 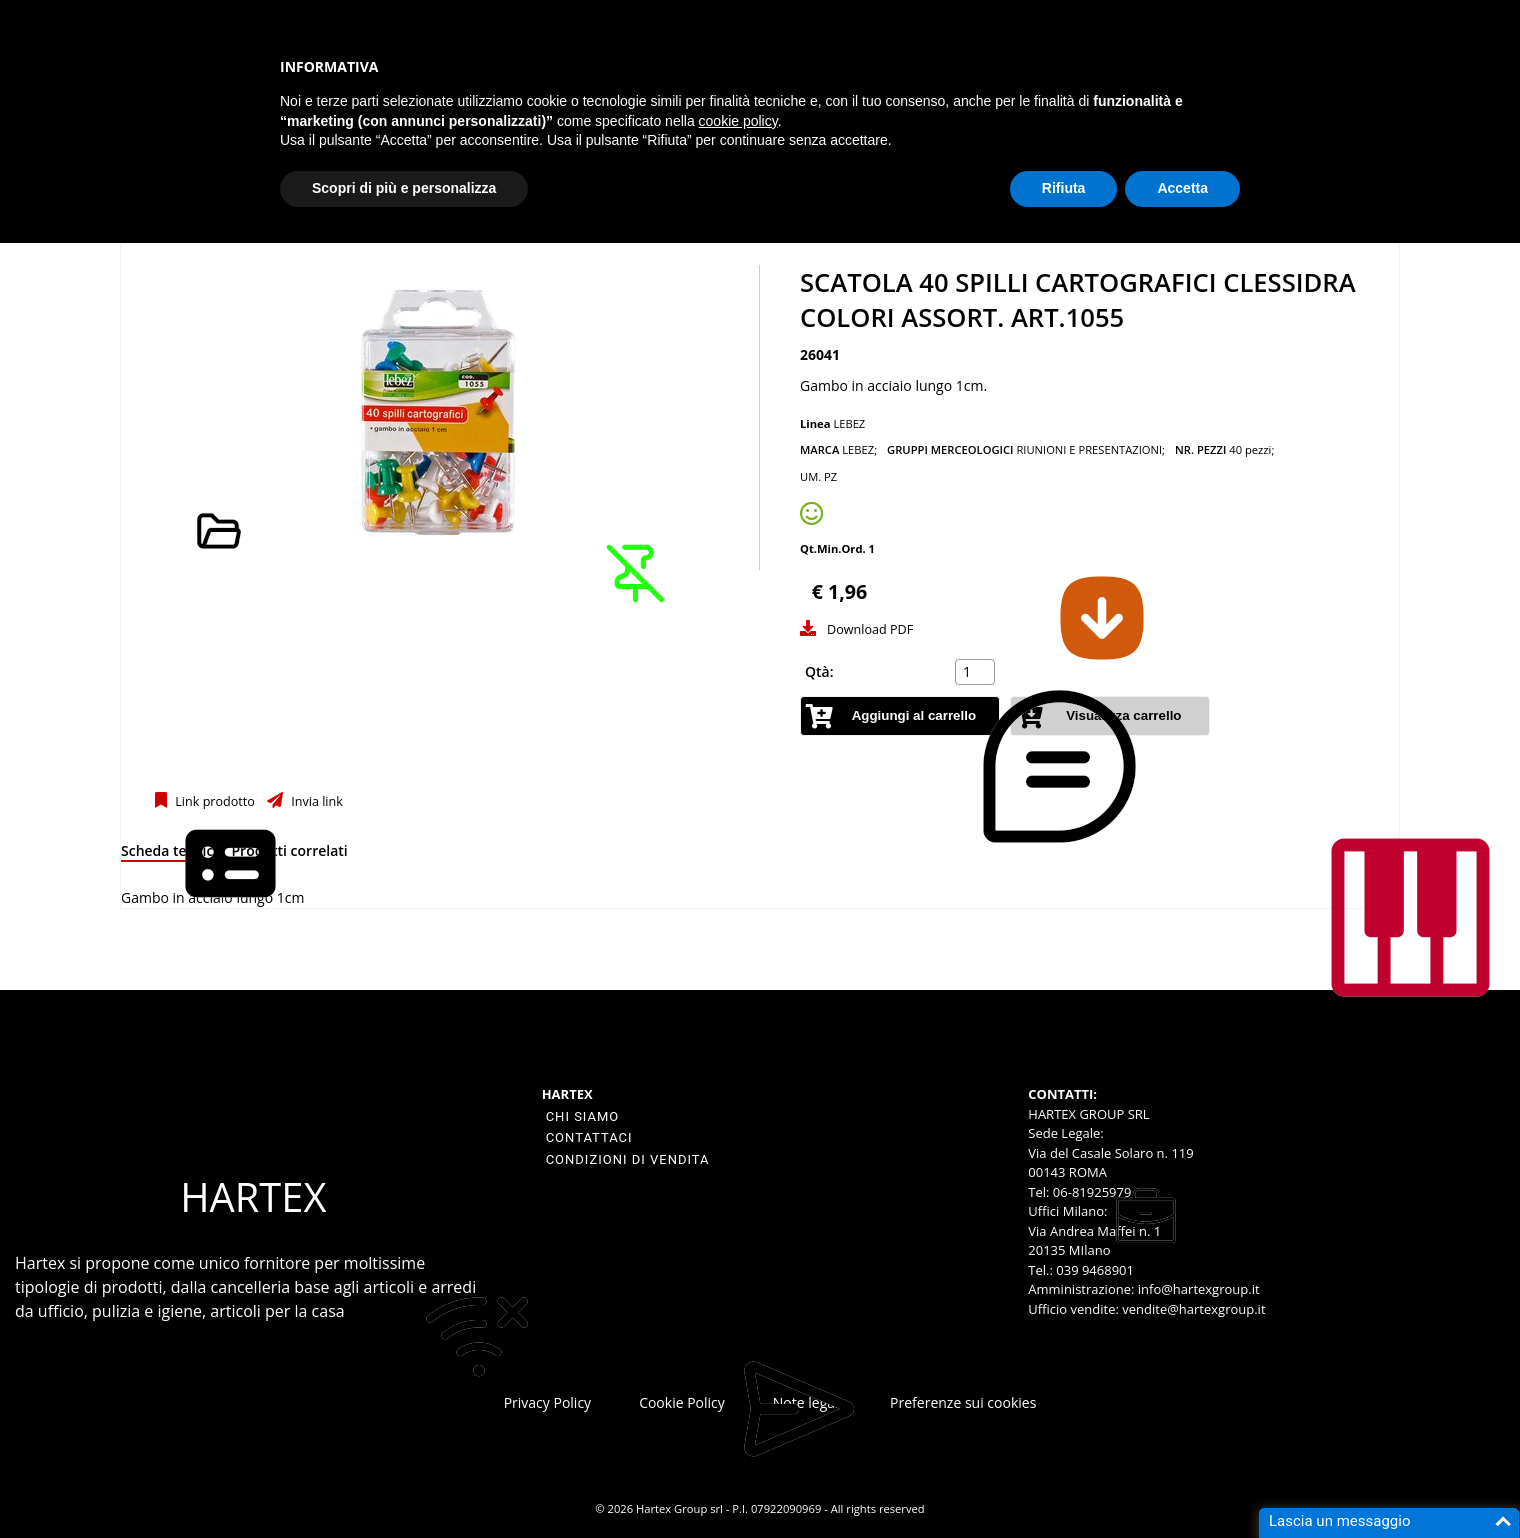 I want to click on view list or menu items, so click(x=230, y=863).